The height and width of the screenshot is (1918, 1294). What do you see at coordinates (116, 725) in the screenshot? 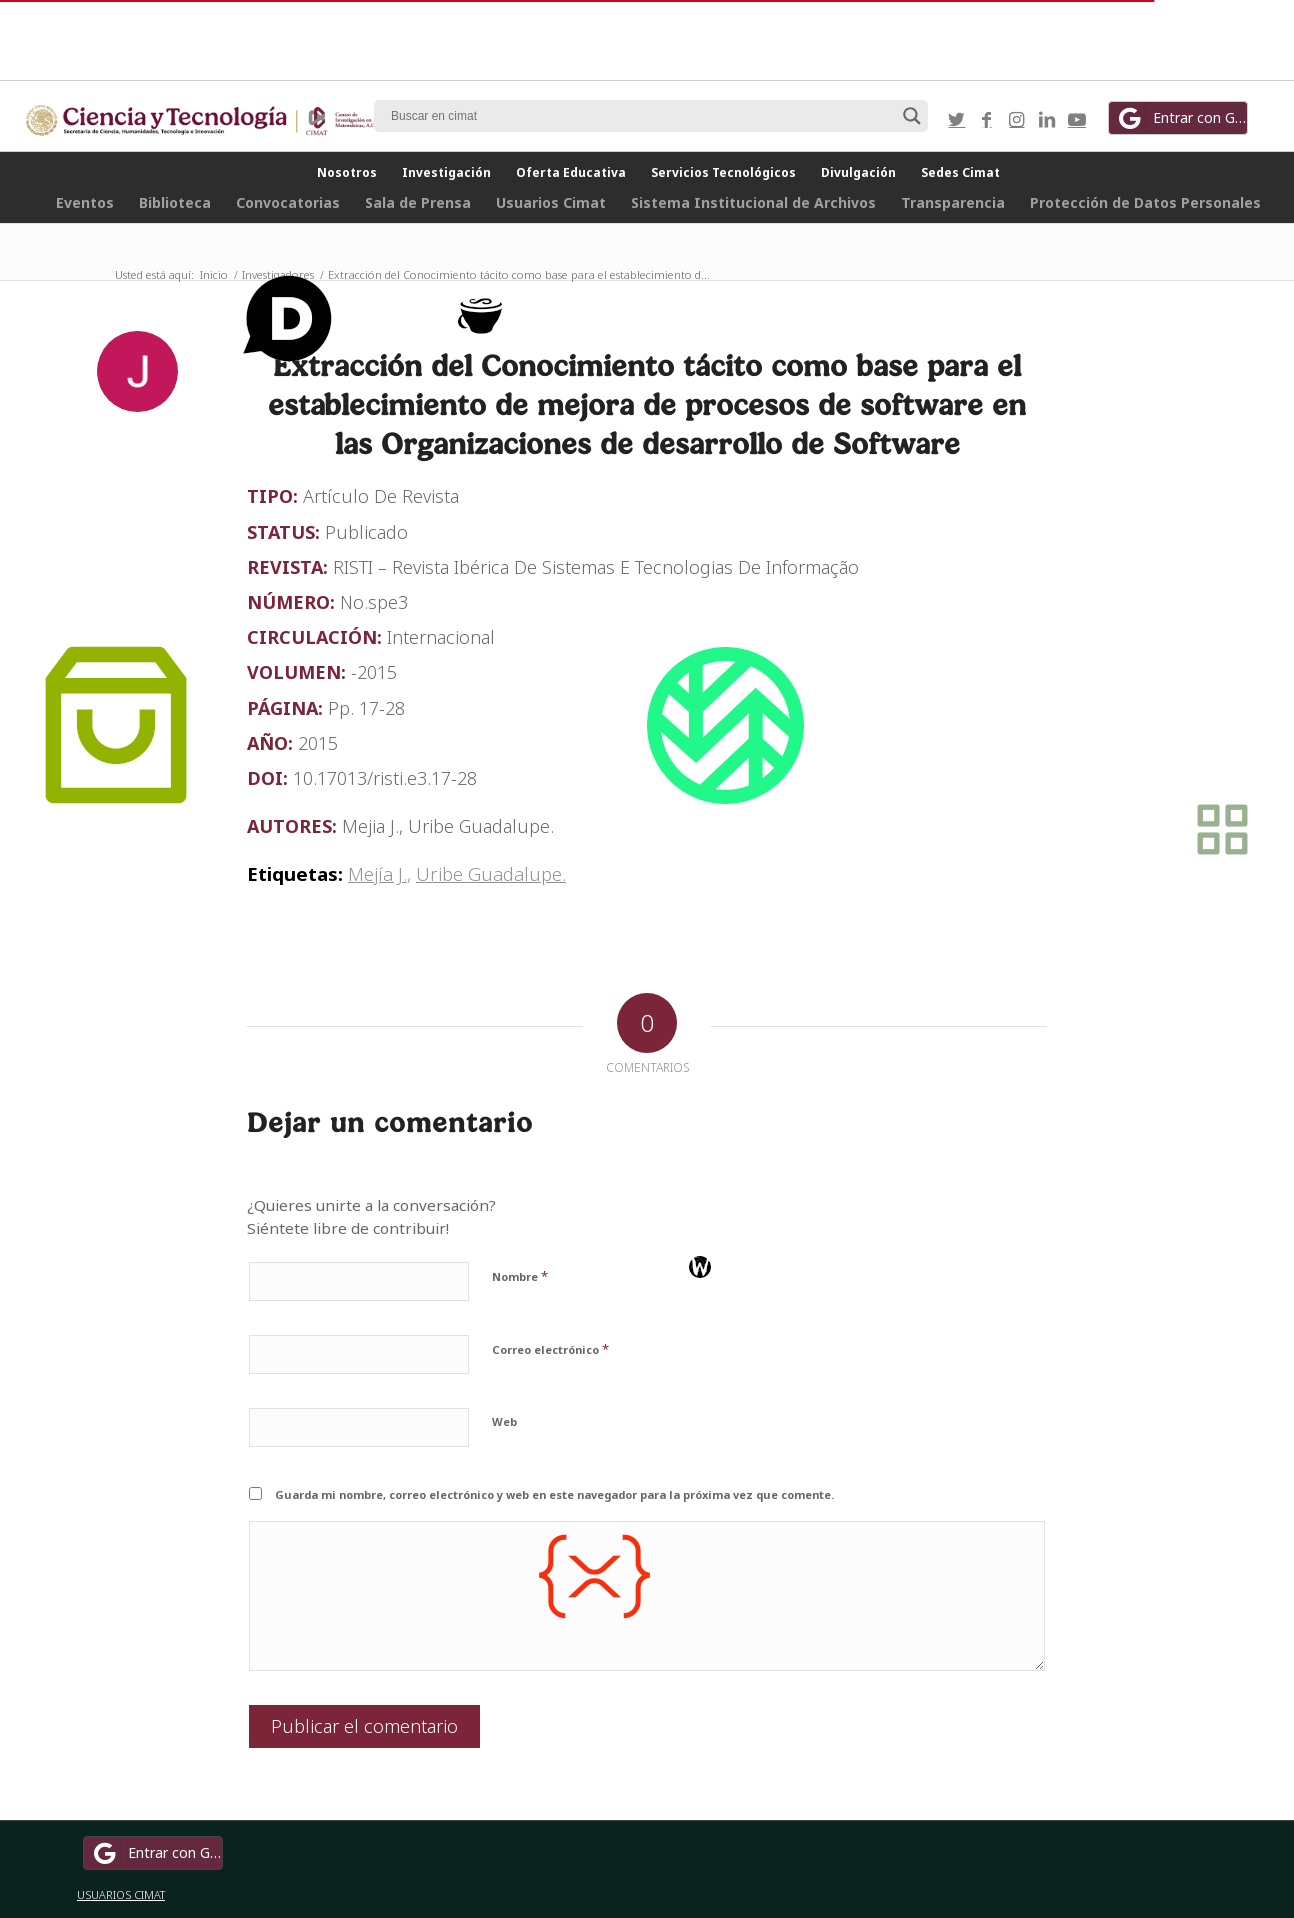
I see `view your shopping bag` at bounding box center [116, 725].